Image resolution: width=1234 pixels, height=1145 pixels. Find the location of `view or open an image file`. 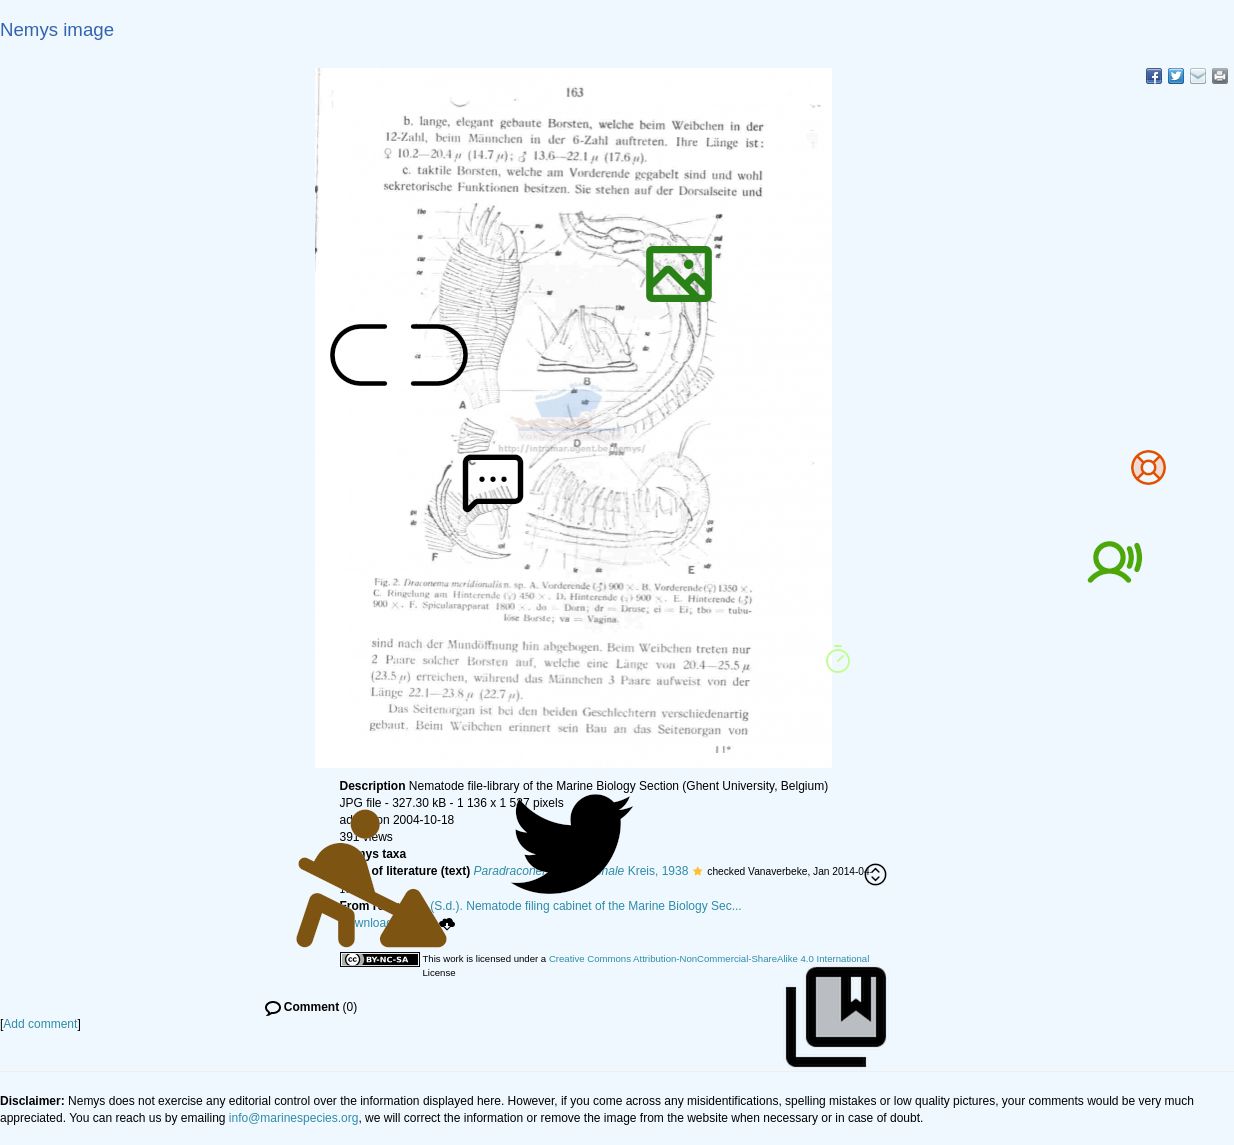

view or open an image file is located at coordinates (679, 274).